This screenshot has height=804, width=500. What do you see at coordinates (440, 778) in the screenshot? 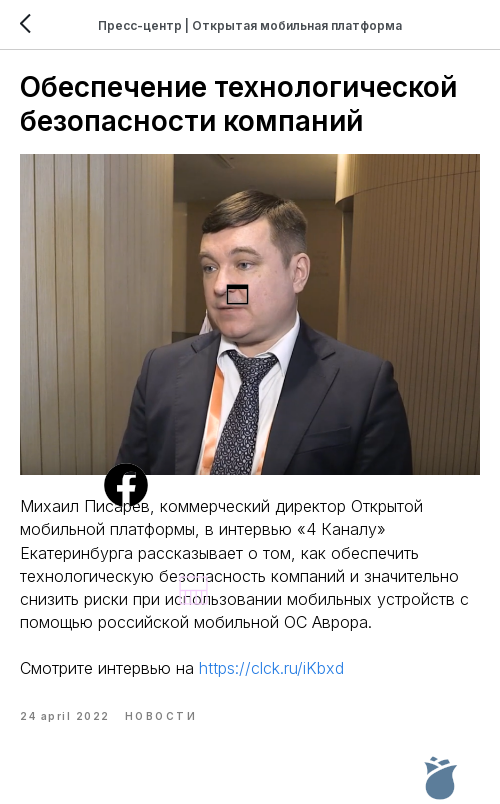
I see `access floral or garden-related features` at bounding box center [440, 778].